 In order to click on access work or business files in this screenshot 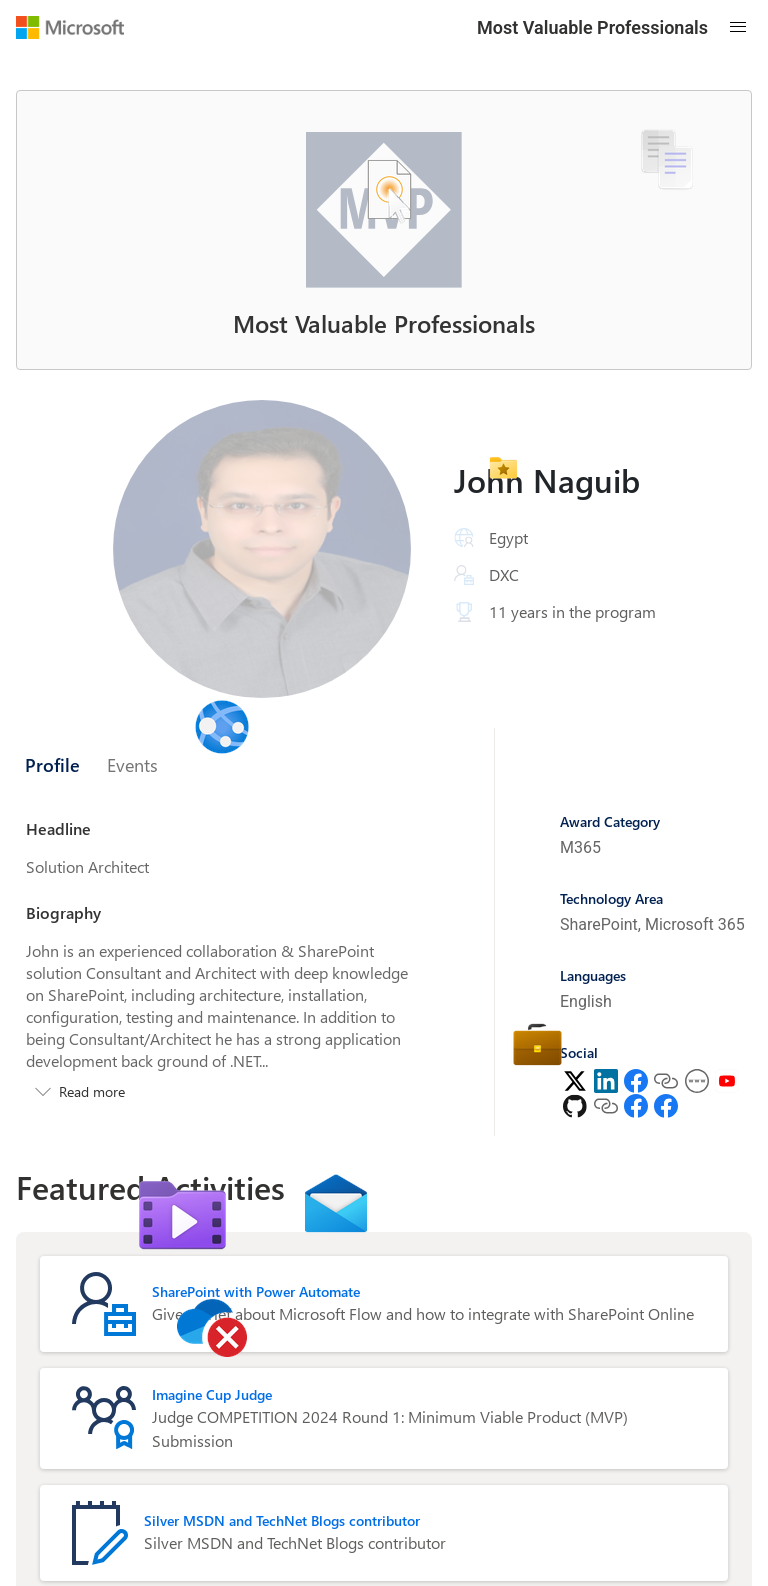, I will do `click(537, 1044)`.